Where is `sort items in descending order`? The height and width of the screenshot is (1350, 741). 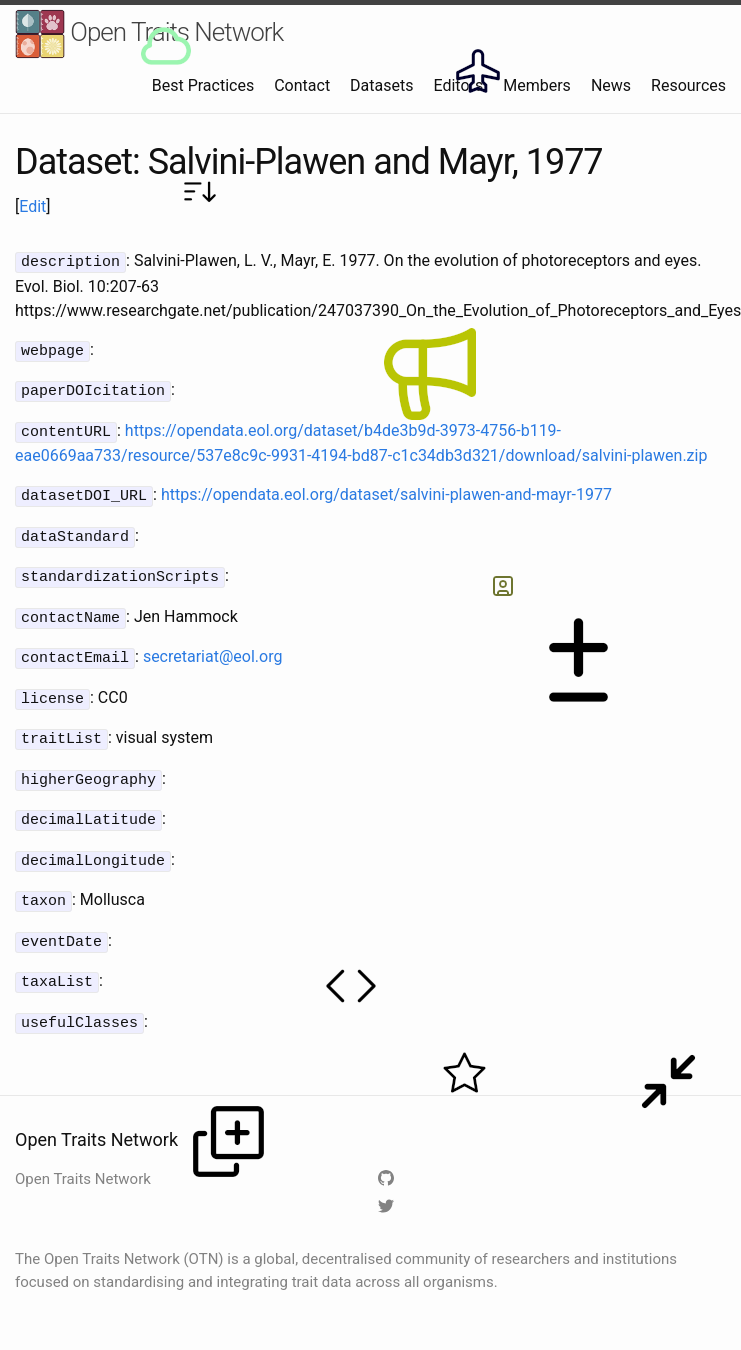 sort items in descending order is located at coordinates (200, 191).